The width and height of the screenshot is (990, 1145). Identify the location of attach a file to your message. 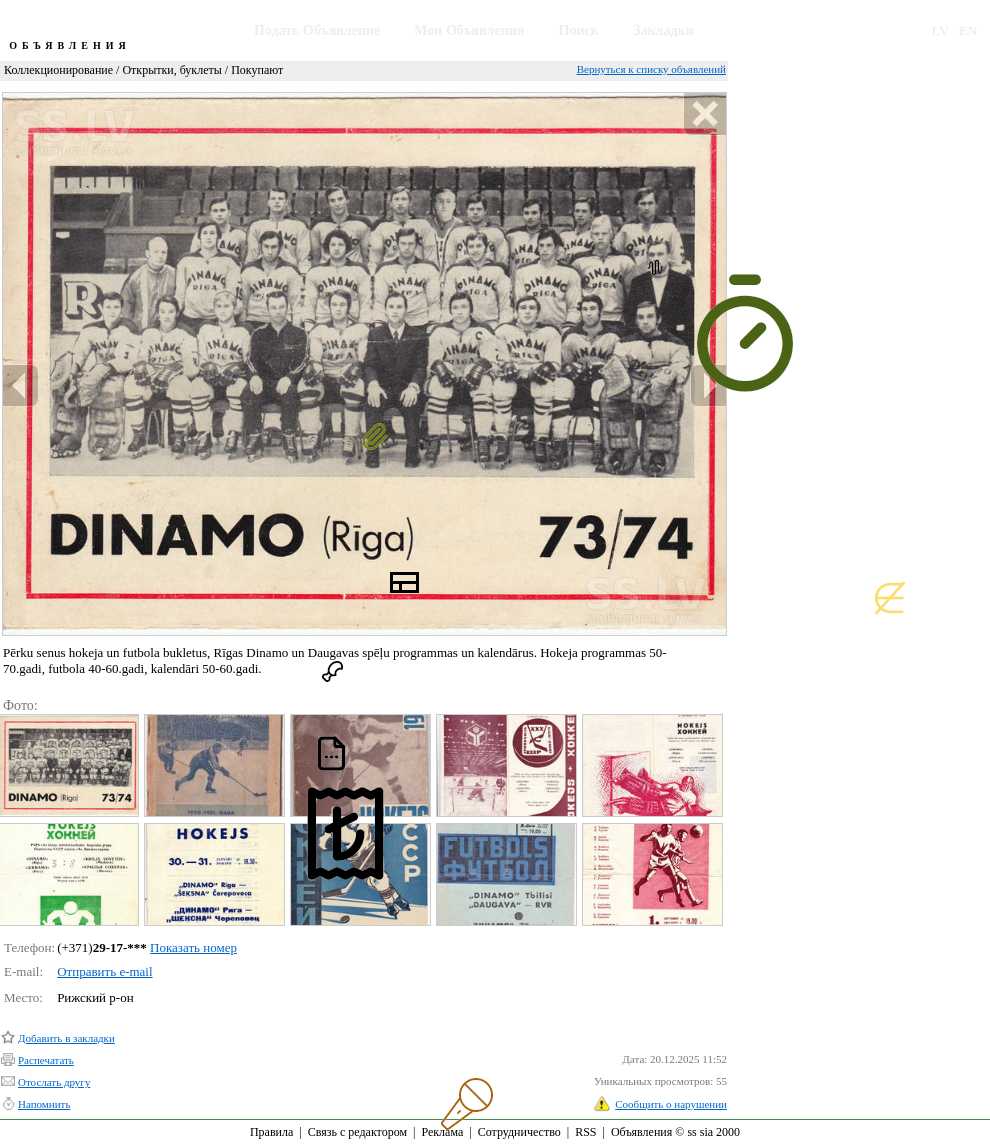
(374, 436).